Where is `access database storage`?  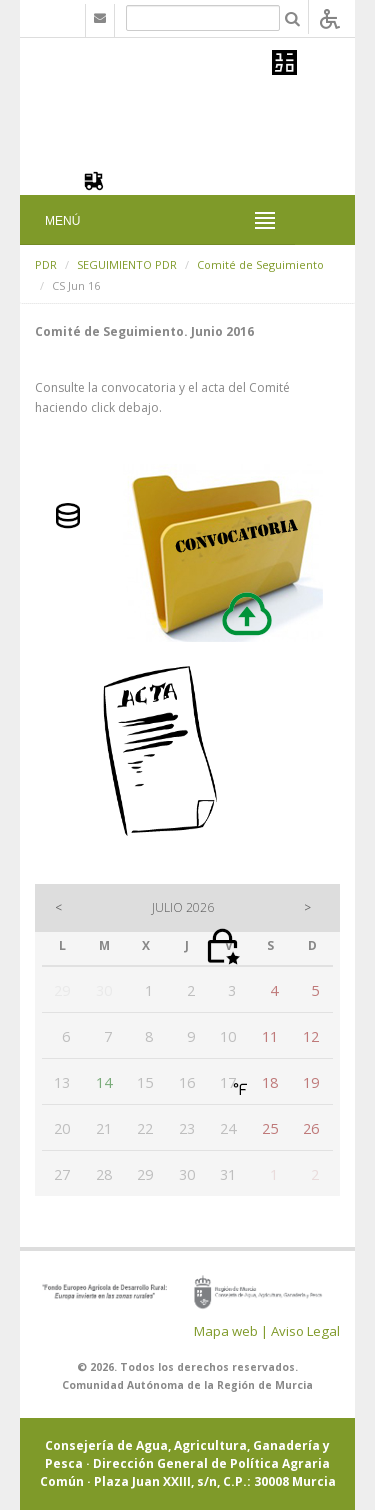
access database storage is located at coordinates (68, 515).